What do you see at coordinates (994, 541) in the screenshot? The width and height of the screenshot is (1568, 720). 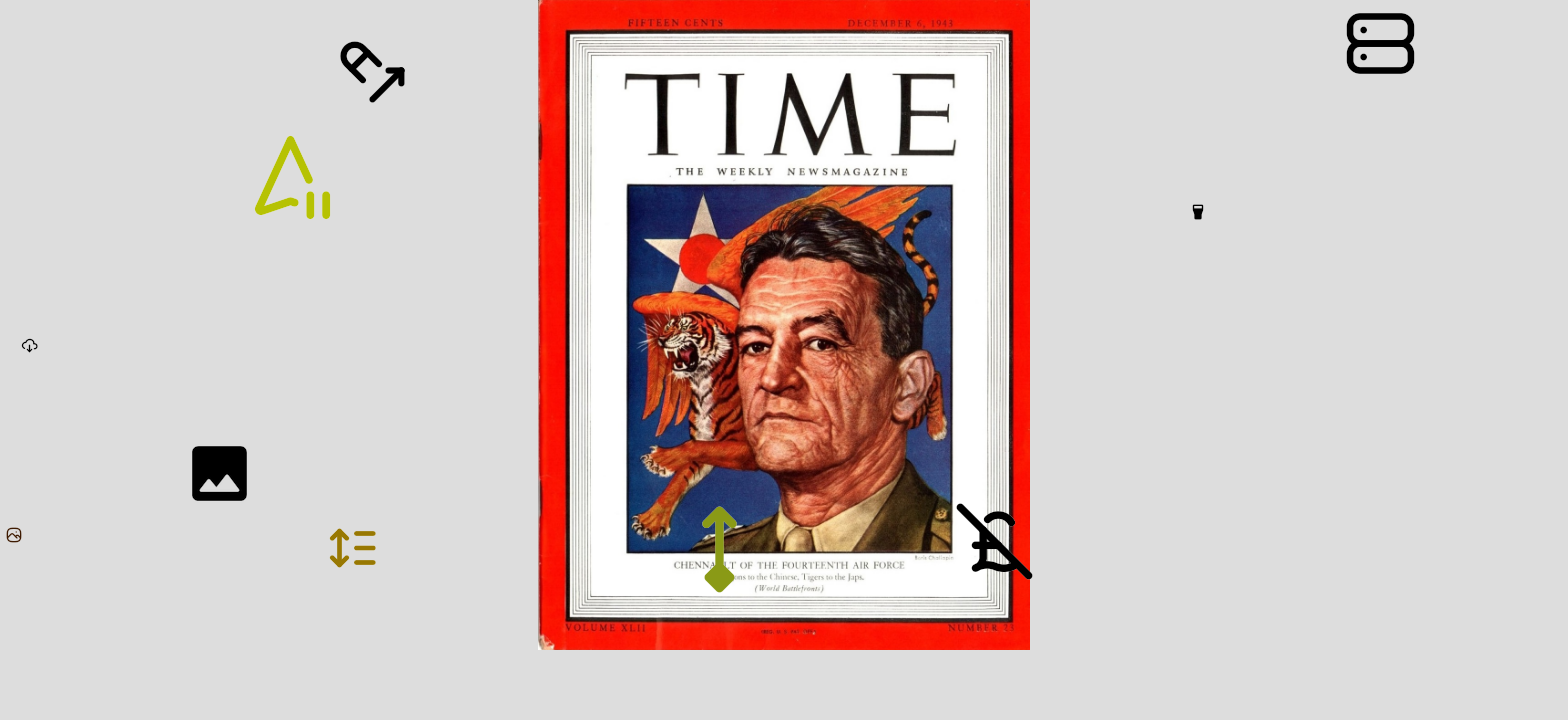 I see `indicates british pound payment unavailable` at bounding box center [994, 541].